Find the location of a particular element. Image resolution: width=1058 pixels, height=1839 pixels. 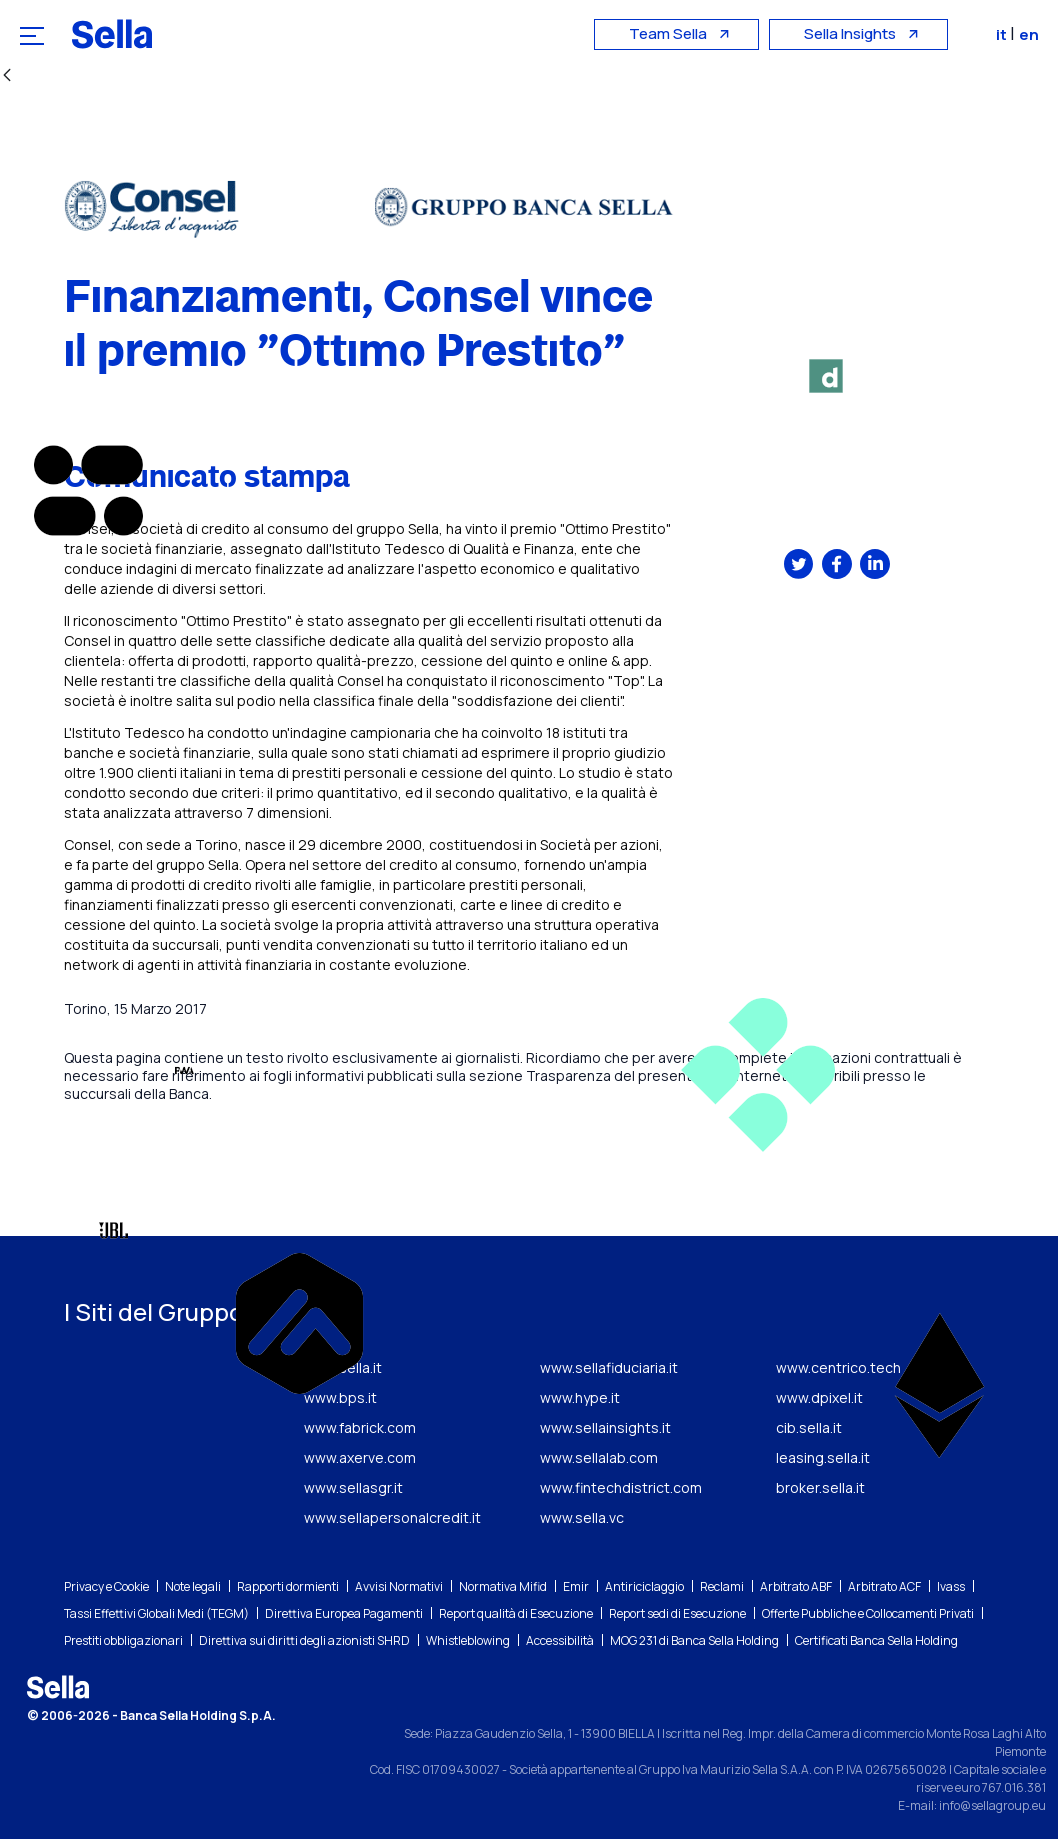

ethereum cryptocurrency logo is located at coordinates (939, 1385).